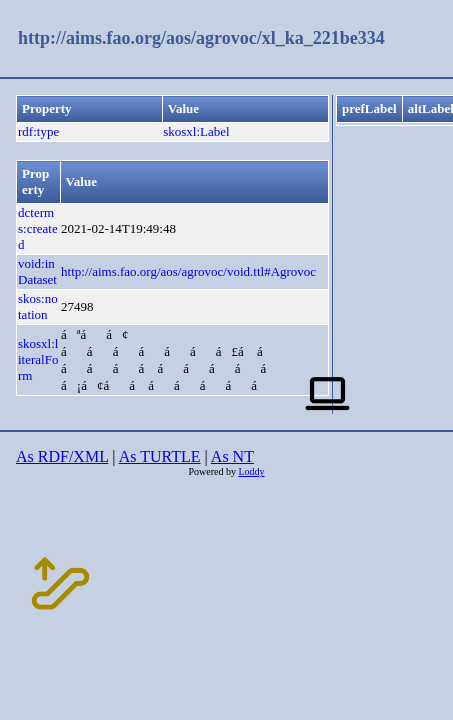  I want to click on escalator going up, so click(60, 583).